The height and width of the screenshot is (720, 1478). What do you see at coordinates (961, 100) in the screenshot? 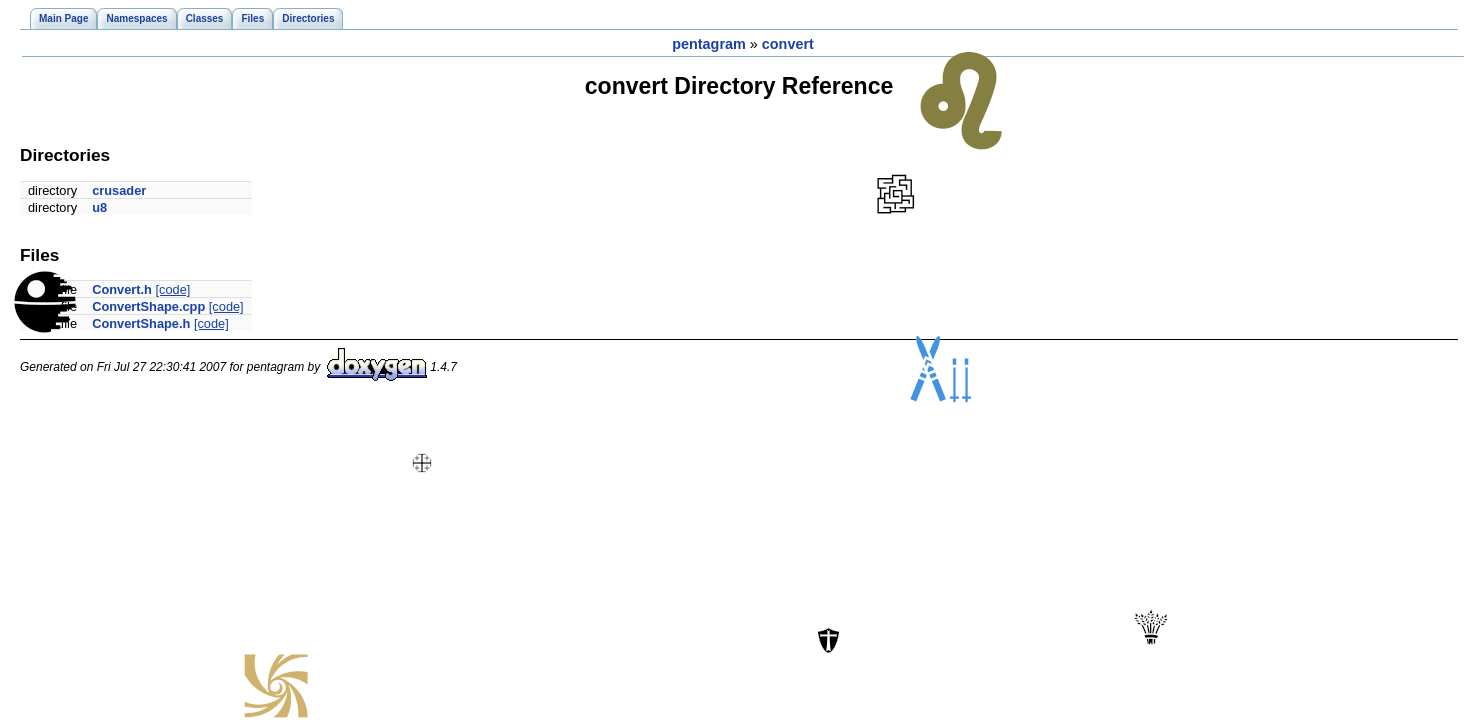
I see `represents the leo zodiac sign` at bounding box center [961, 100].